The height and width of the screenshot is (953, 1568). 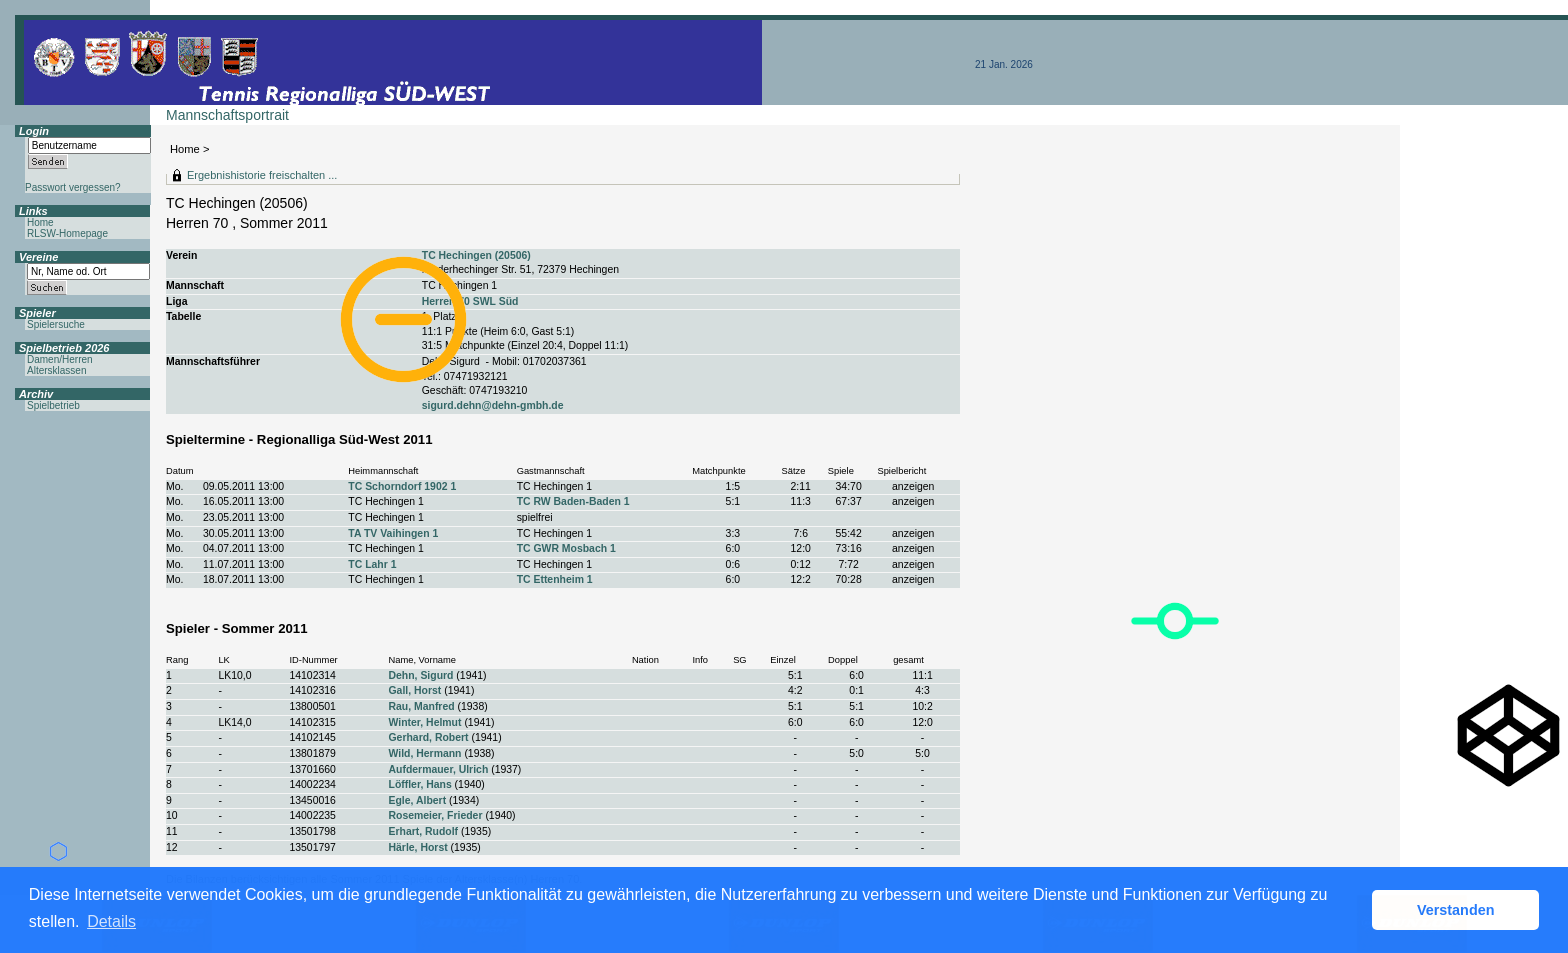 I want to click on view commit details in version control, so click(x=1175, y=621).